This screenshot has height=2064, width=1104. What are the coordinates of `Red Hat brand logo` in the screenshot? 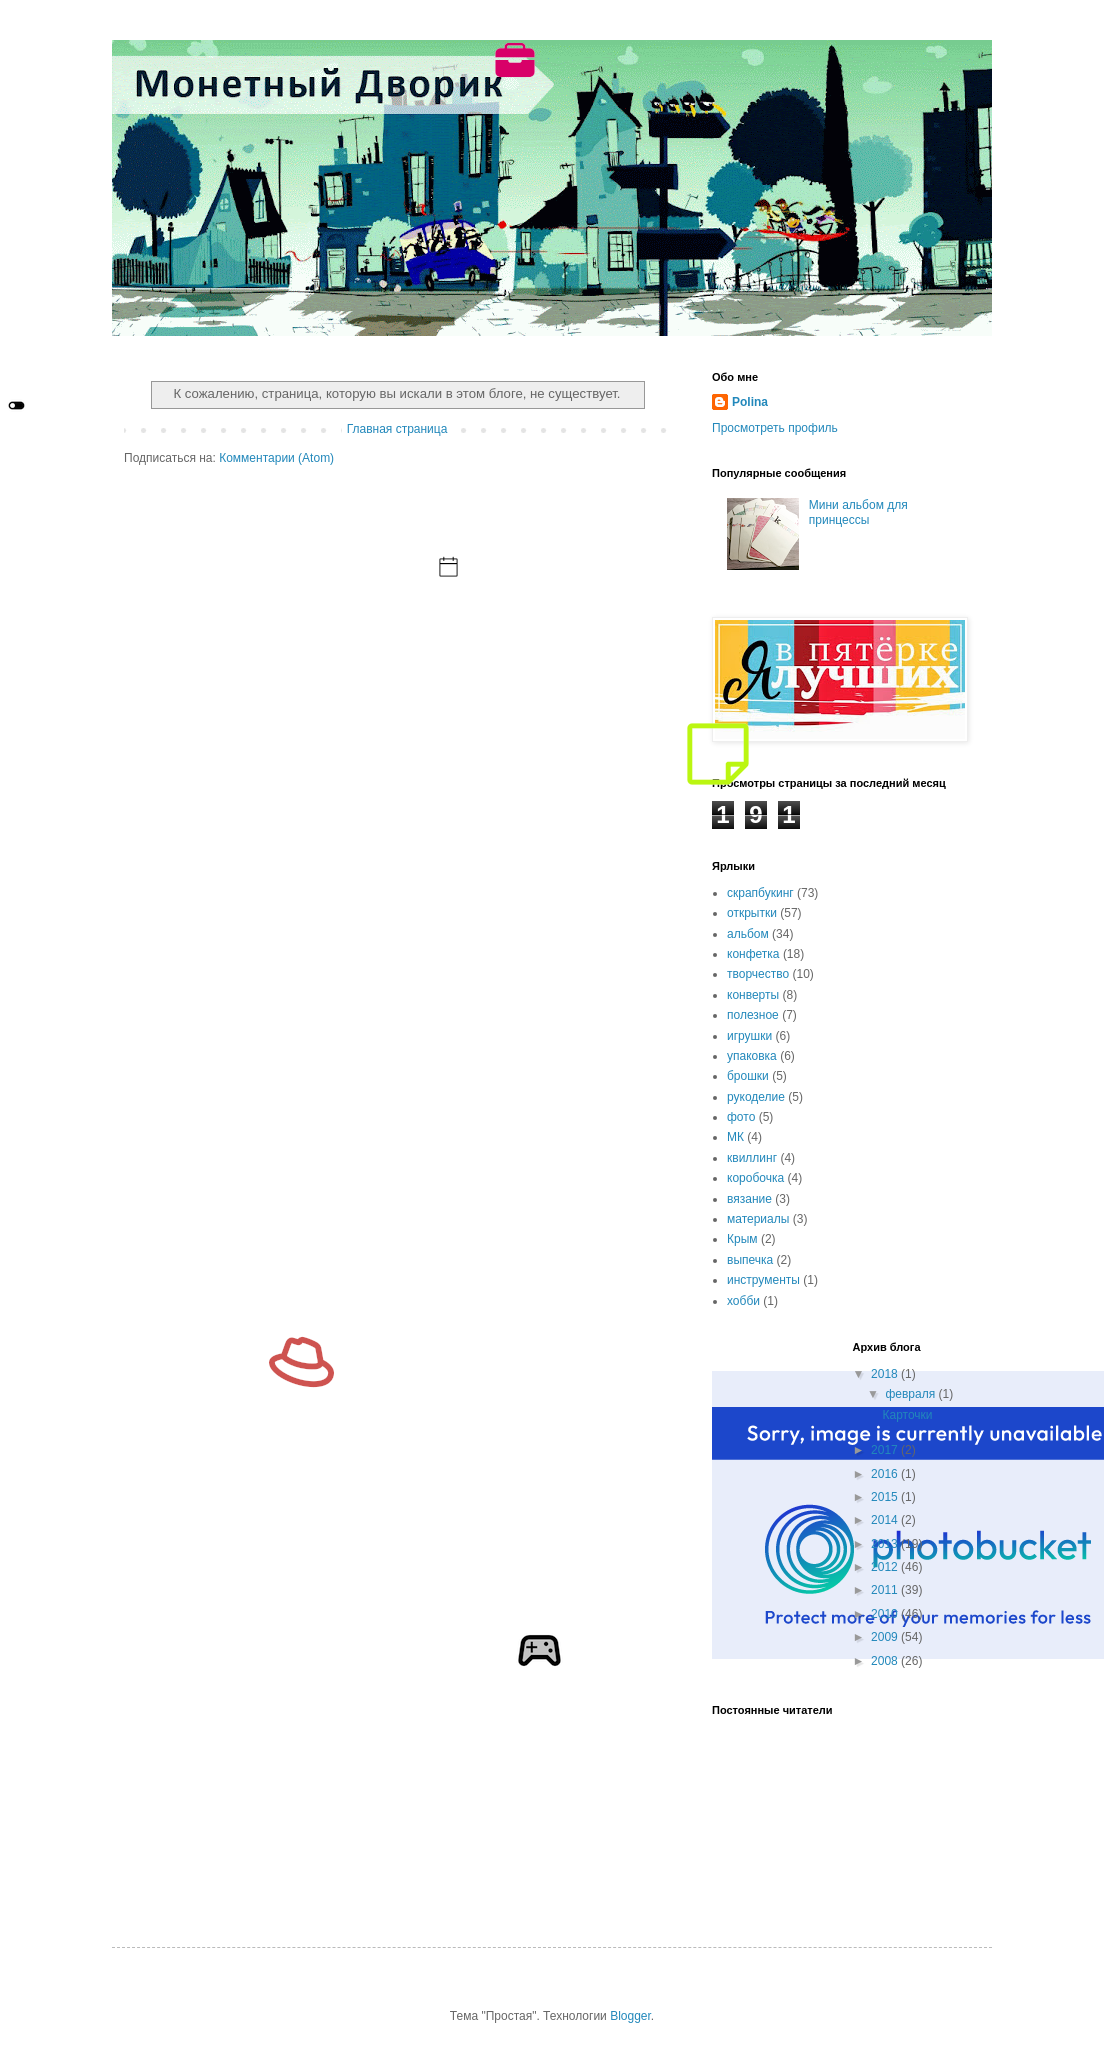 It's located at (301, 1360).